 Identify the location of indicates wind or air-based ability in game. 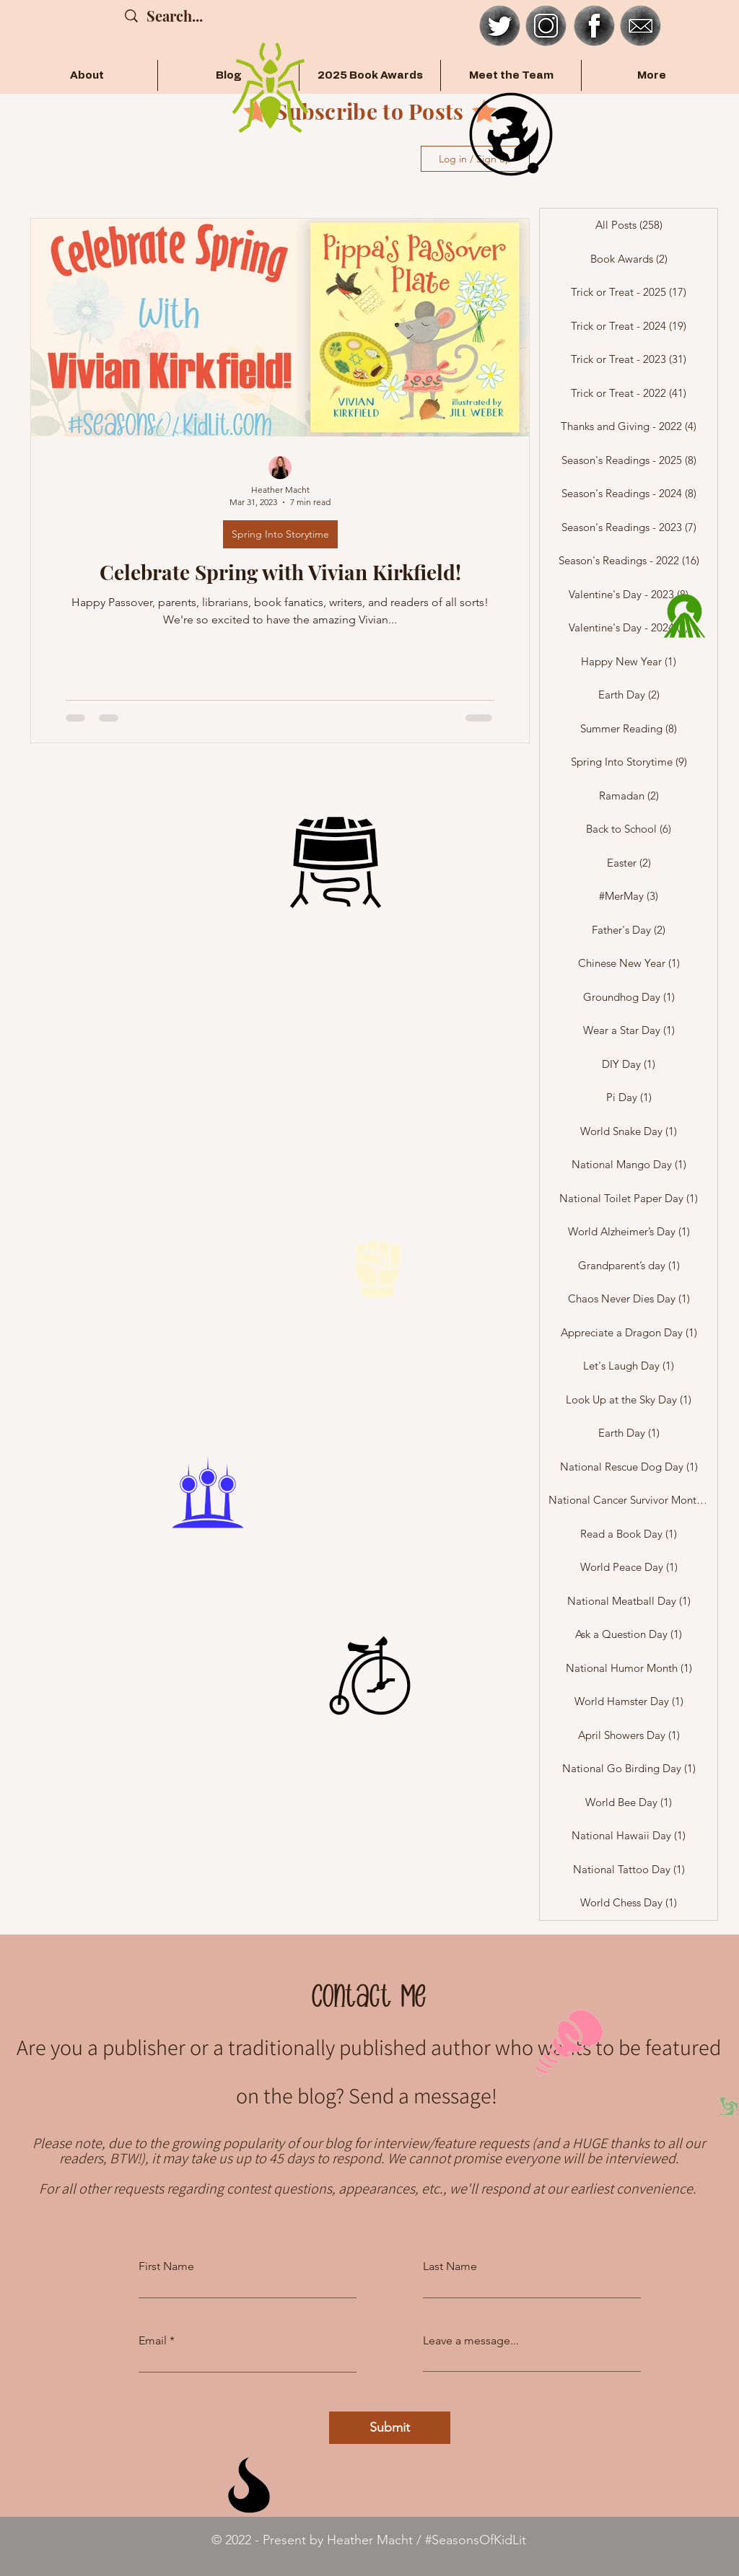
(729, 2106).